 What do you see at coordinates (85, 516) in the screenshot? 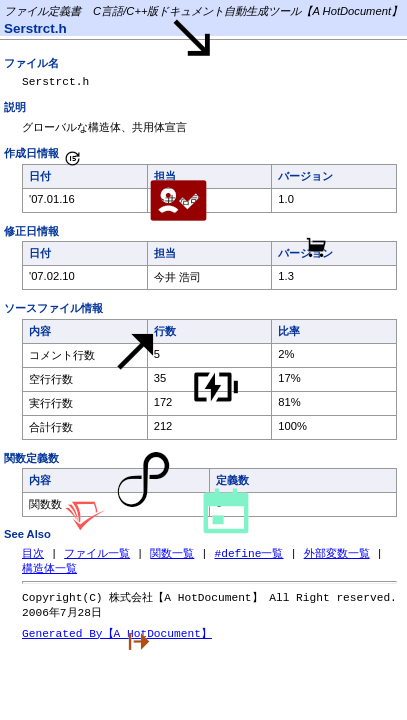
I see `open Semantic Scholar academic search` at bounding box center [85, 516].